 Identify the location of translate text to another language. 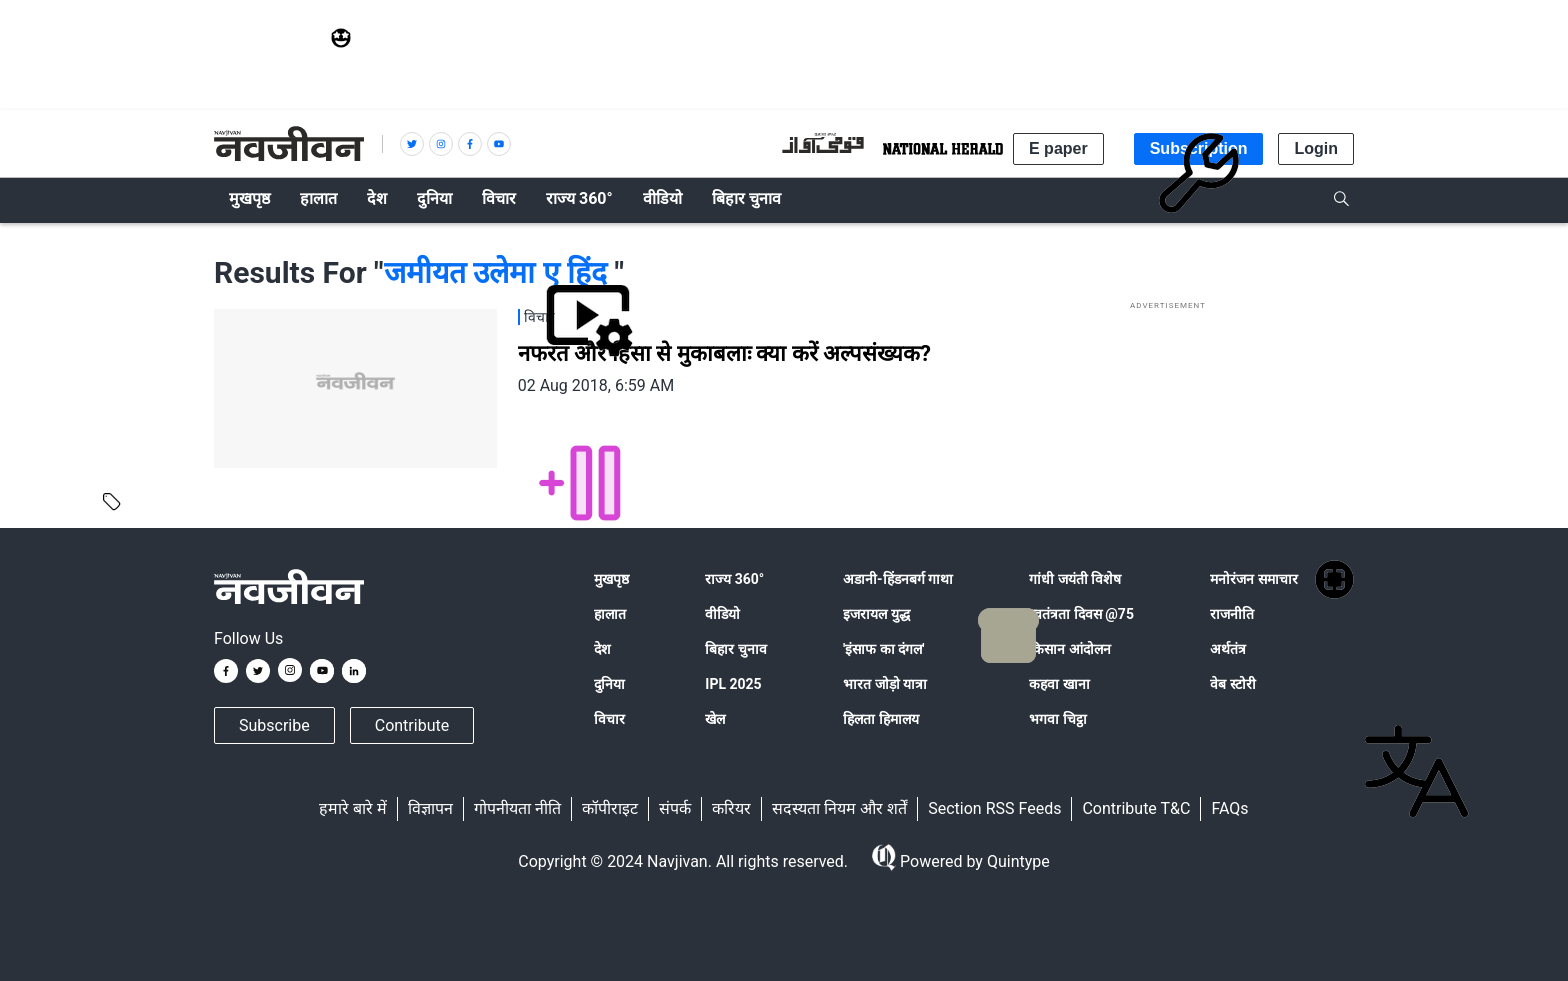
(1413, 773).